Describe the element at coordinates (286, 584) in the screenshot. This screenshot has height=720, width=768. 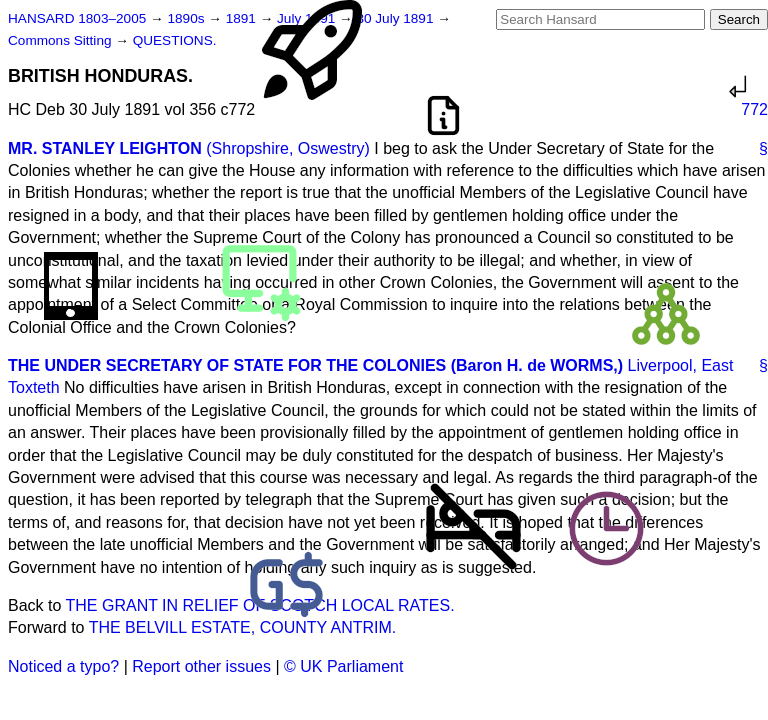
I see `guyanese dollar currency symbol` at that location.